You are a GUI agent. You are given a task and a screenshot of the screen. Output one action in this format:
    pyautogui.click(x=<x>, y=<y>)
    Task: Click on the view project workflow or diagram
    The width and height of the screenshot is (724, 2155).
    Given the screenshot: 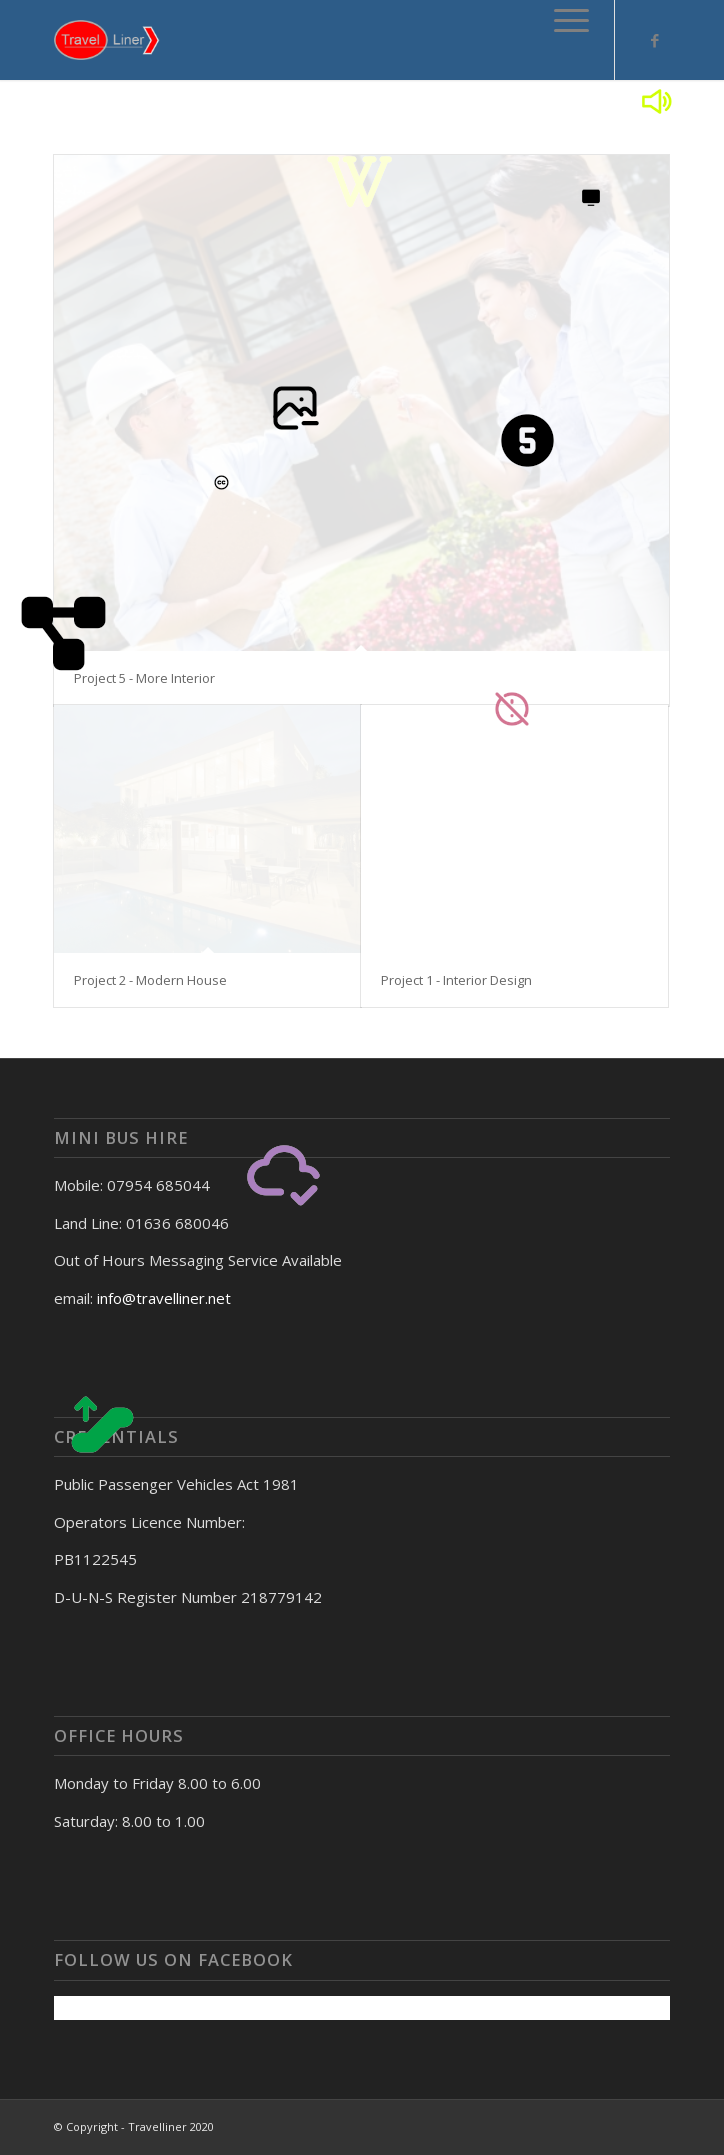 What is the action you would take?
    pyautogui.click(x=63, y=633)
    